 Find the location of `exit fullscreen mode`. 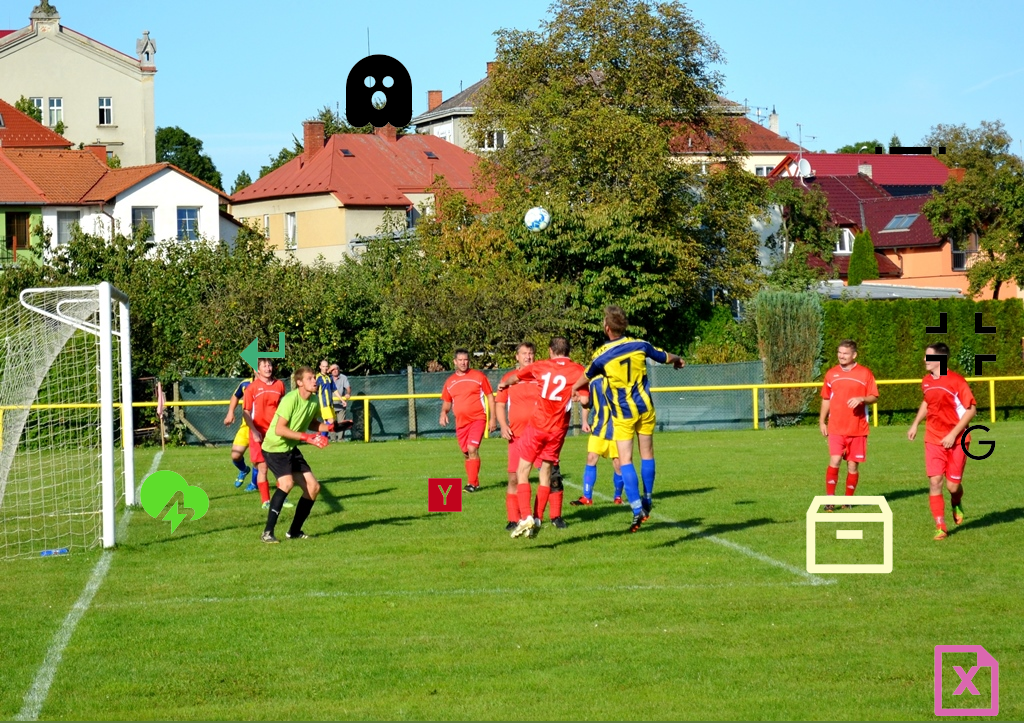

exit fullscreen mode is located at coordinates (961, 344).